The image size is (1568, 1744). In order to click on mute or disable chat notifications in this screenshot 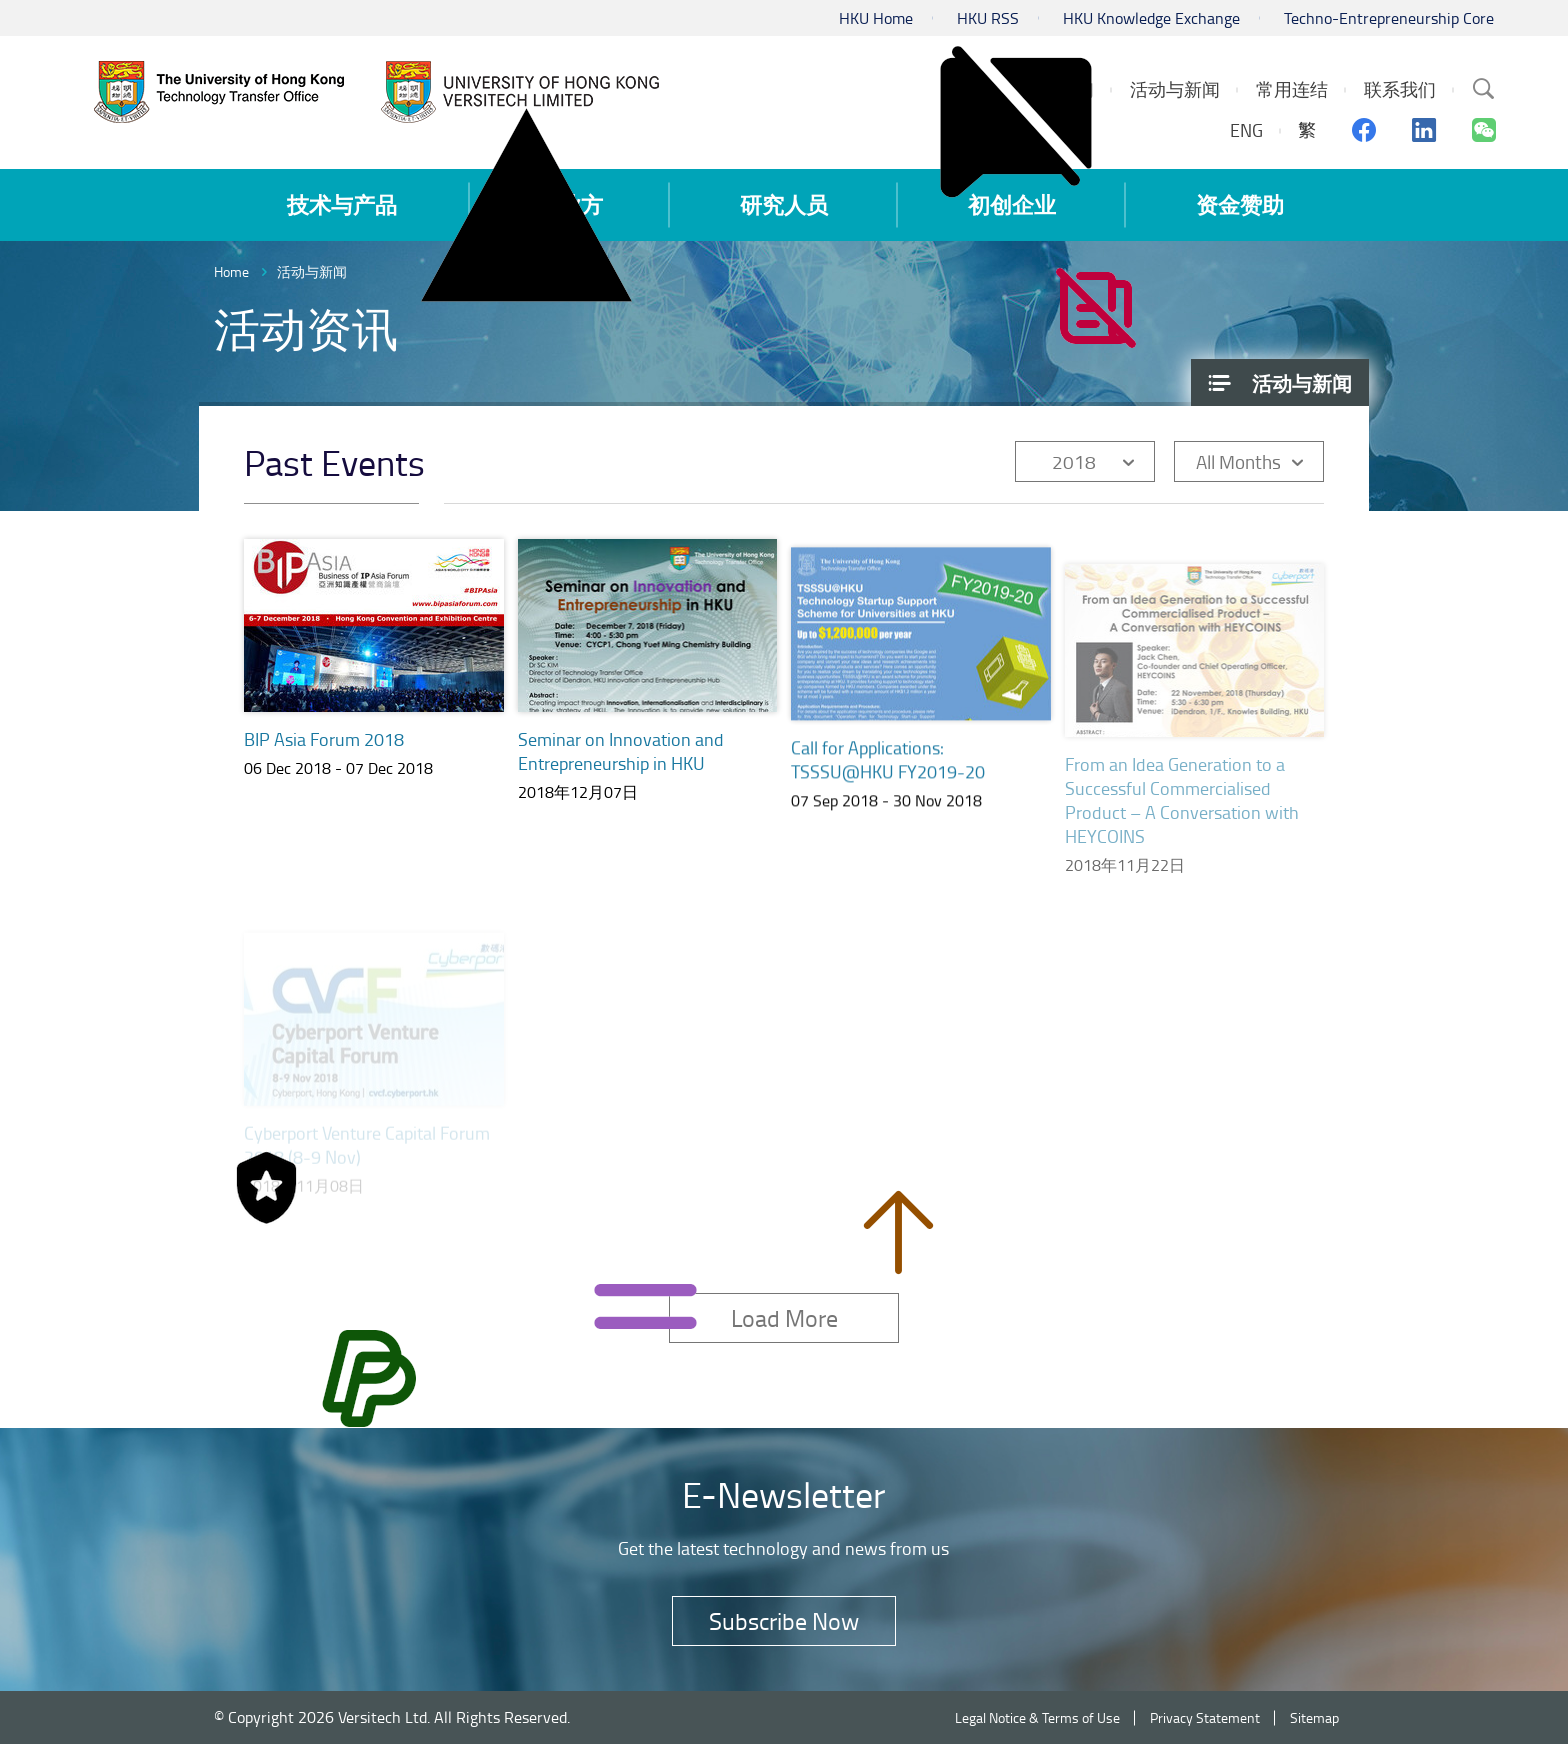, I will do `click(1016, 116)`.